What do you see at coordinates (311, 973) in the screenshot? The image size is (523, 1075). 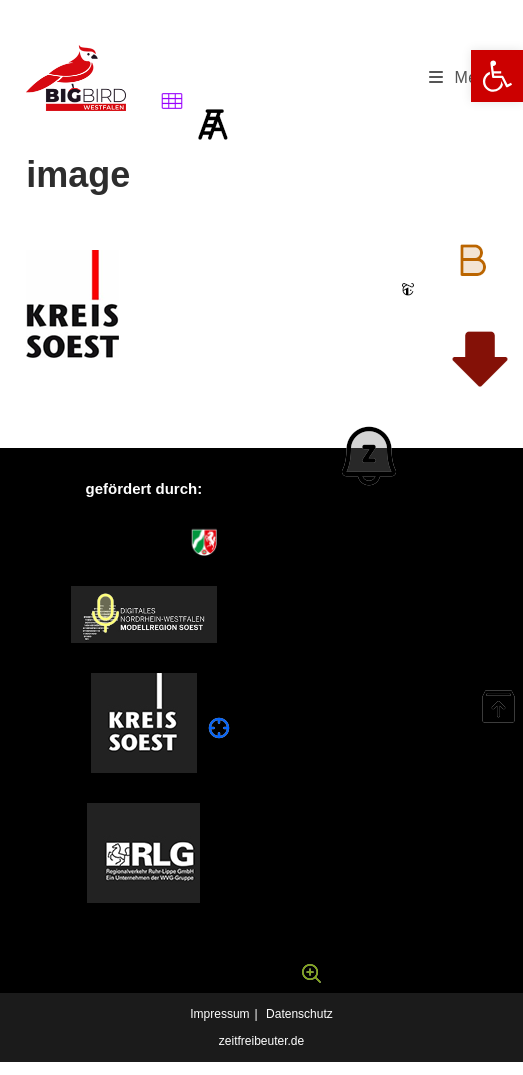 I see `zoom in on content` at bounding box center [311, 973].